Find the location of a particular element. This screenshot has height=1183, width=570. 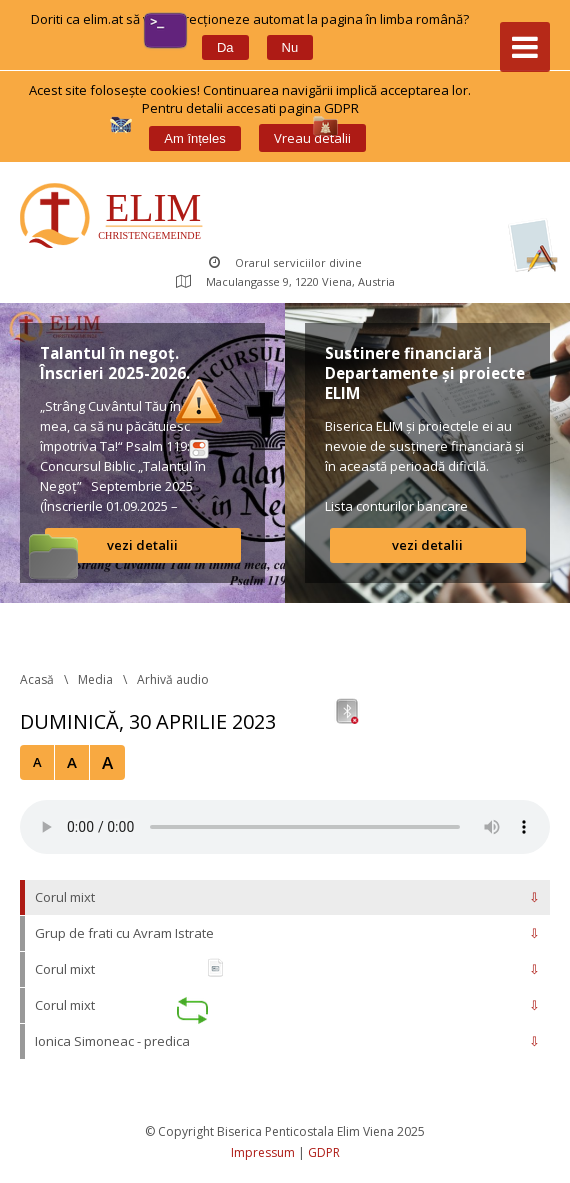

open root terminal with administrator privileges is located at coordinates (165, 30).